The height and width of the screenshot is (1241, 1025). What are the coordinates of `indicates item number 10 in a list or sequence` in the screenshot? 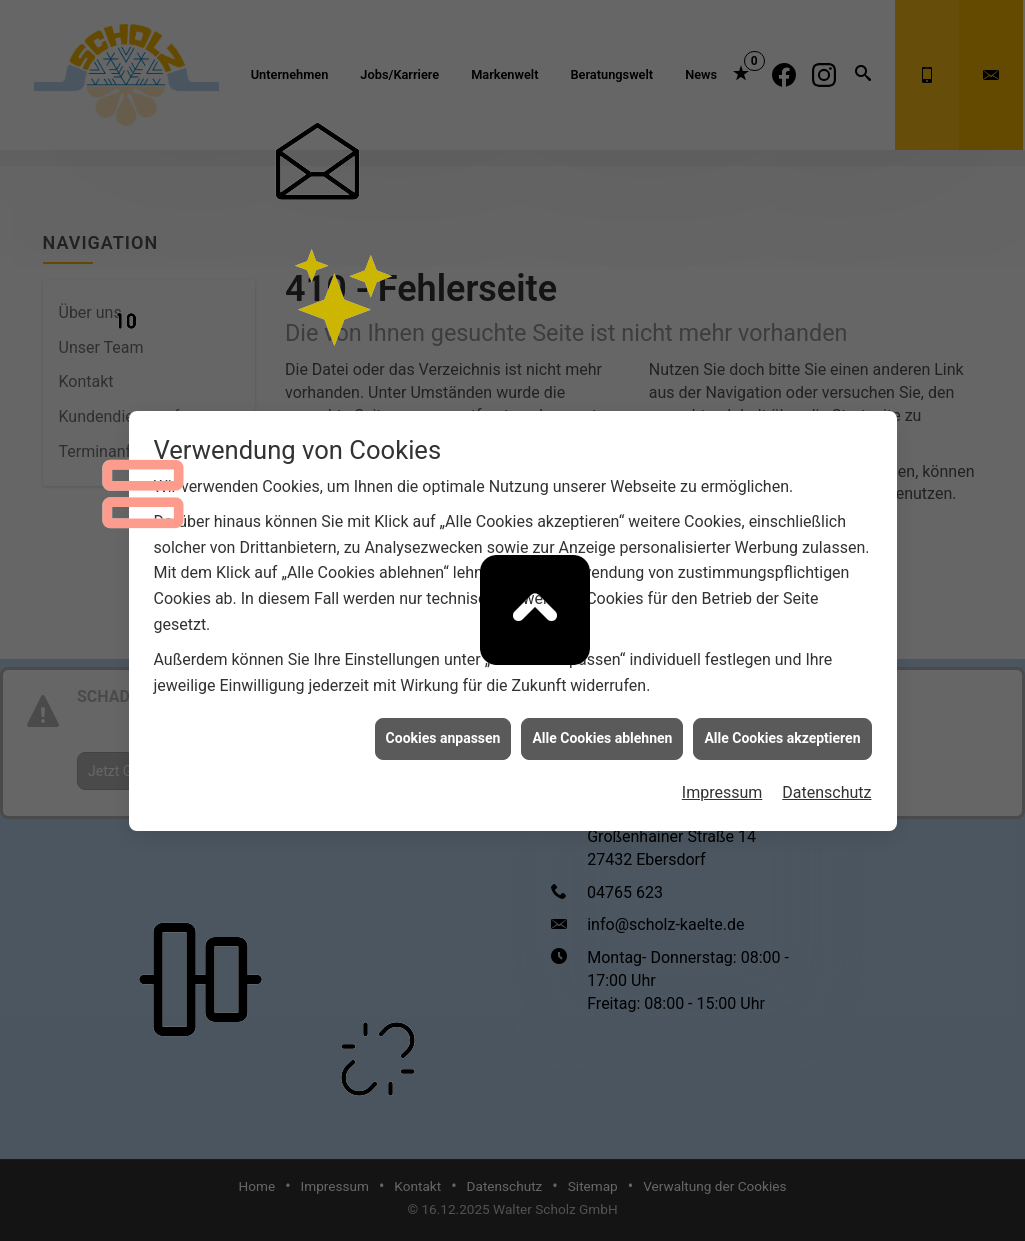 It's located at (125, 321).